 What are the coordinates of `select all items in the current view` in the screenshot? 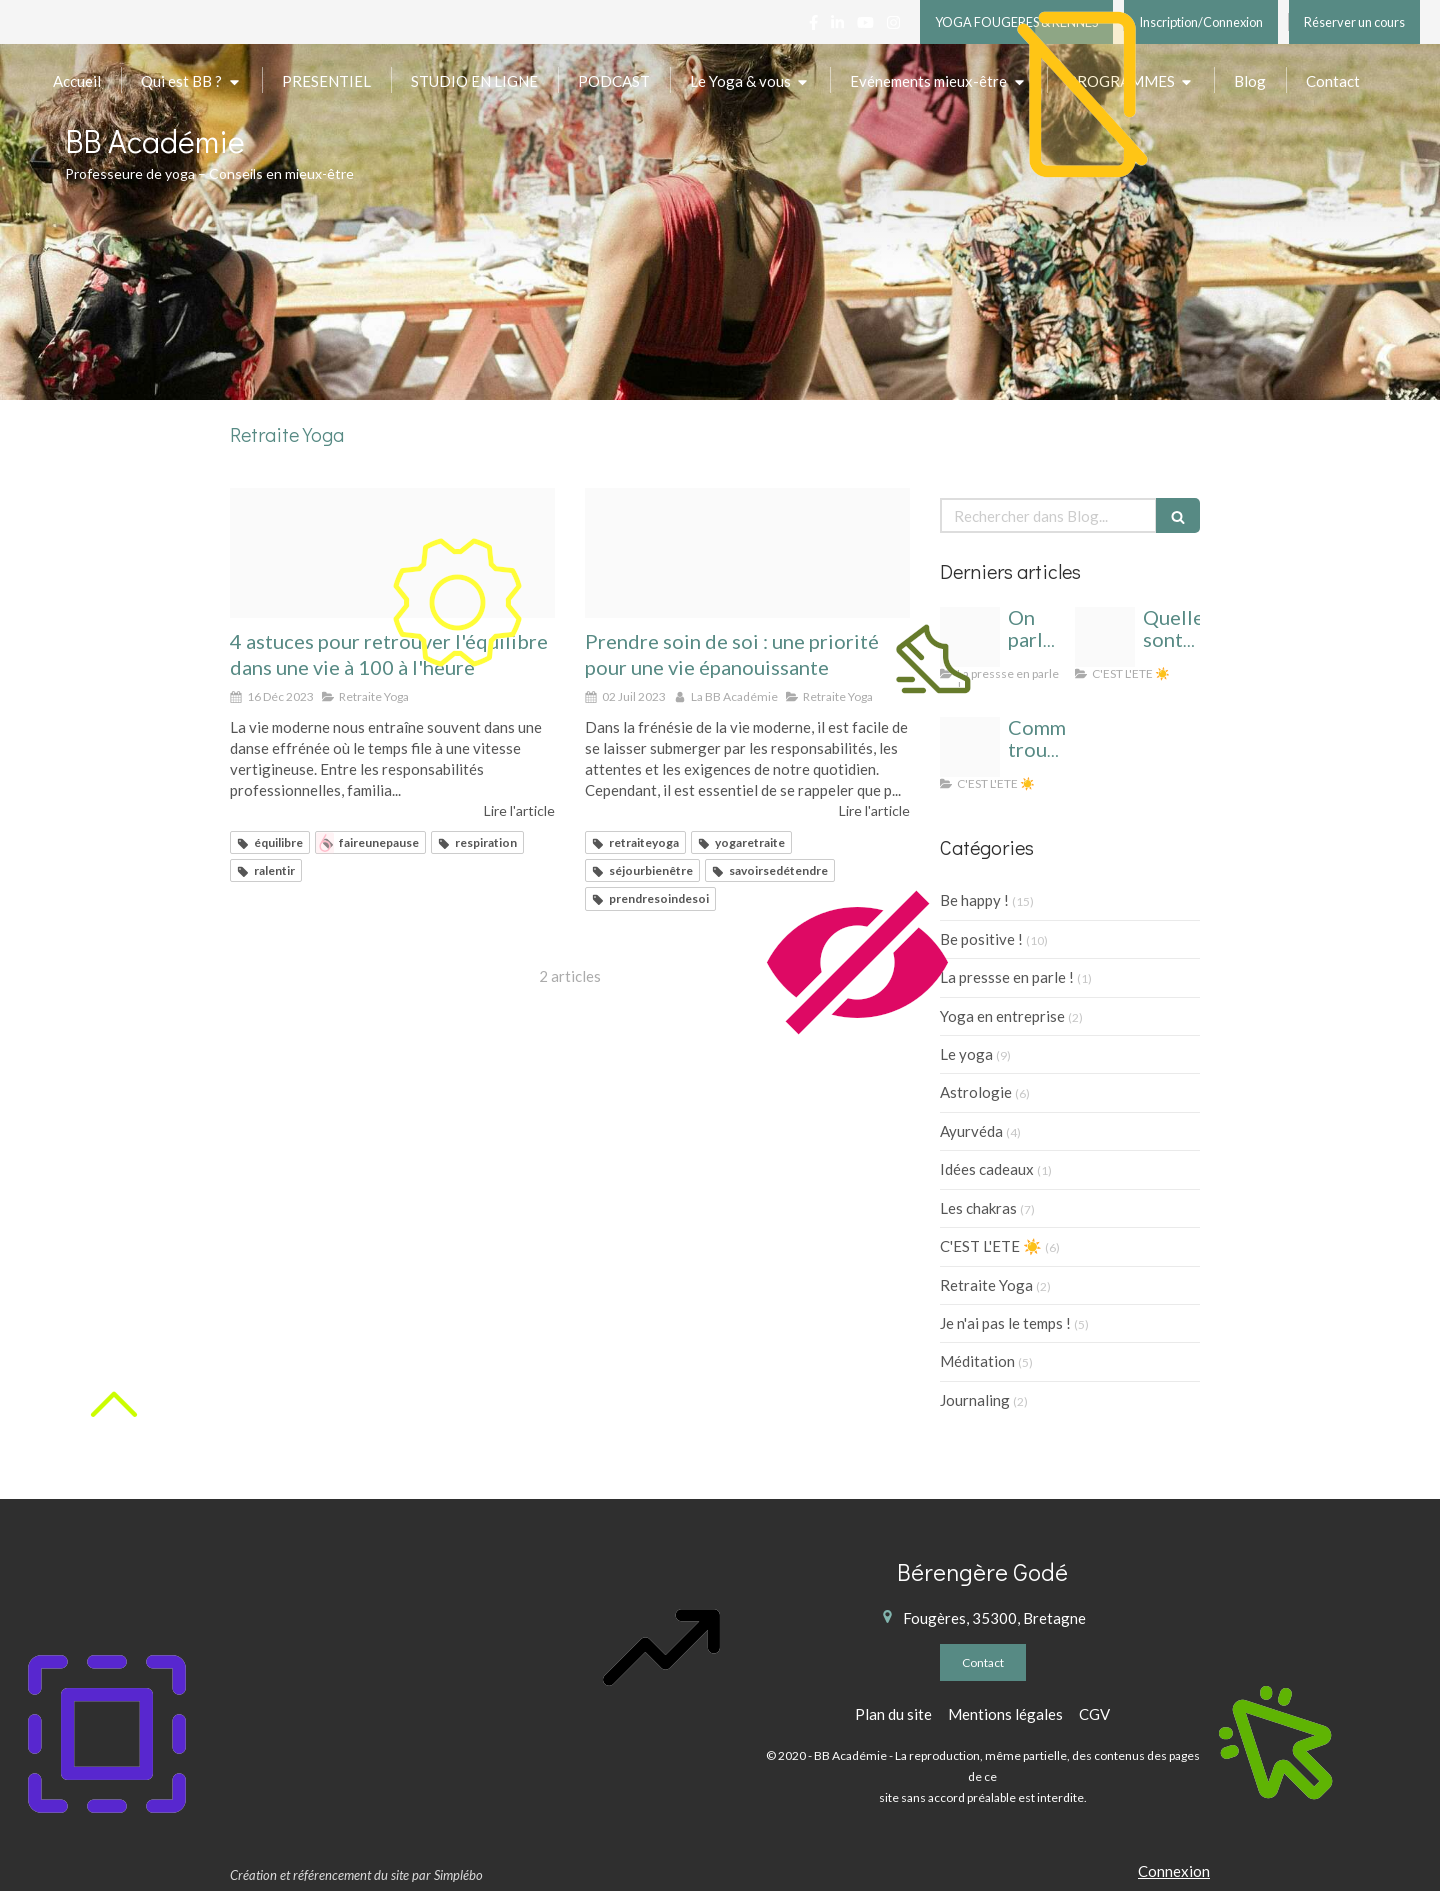 It's located at (107, 1734).